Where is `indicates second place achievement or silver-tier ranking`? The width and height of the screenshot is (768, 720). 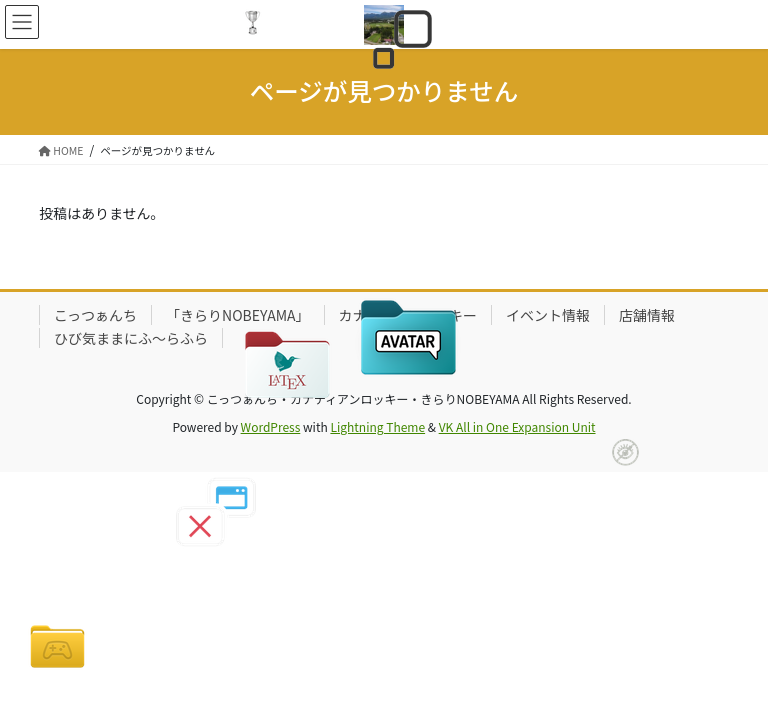 indicates second place achievement or silver-tier ranking is located at coordinates (253, 22).